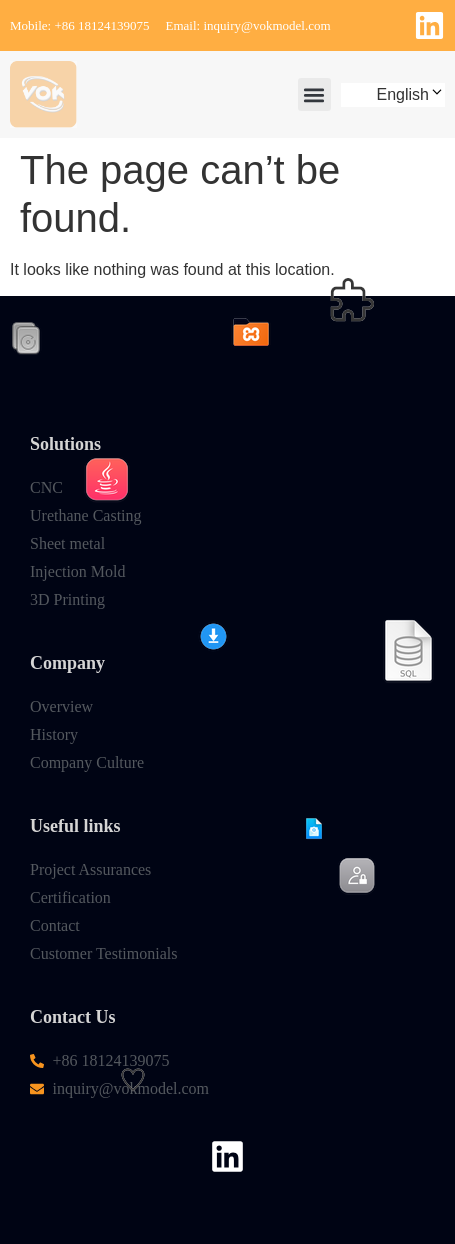 The width and height of the screenshot is (455, 1244). What do you see at coordinates (357, 876) in the screenshot?
I see `manage network information service (NIS) user settings` at bounding box center [357, 876].